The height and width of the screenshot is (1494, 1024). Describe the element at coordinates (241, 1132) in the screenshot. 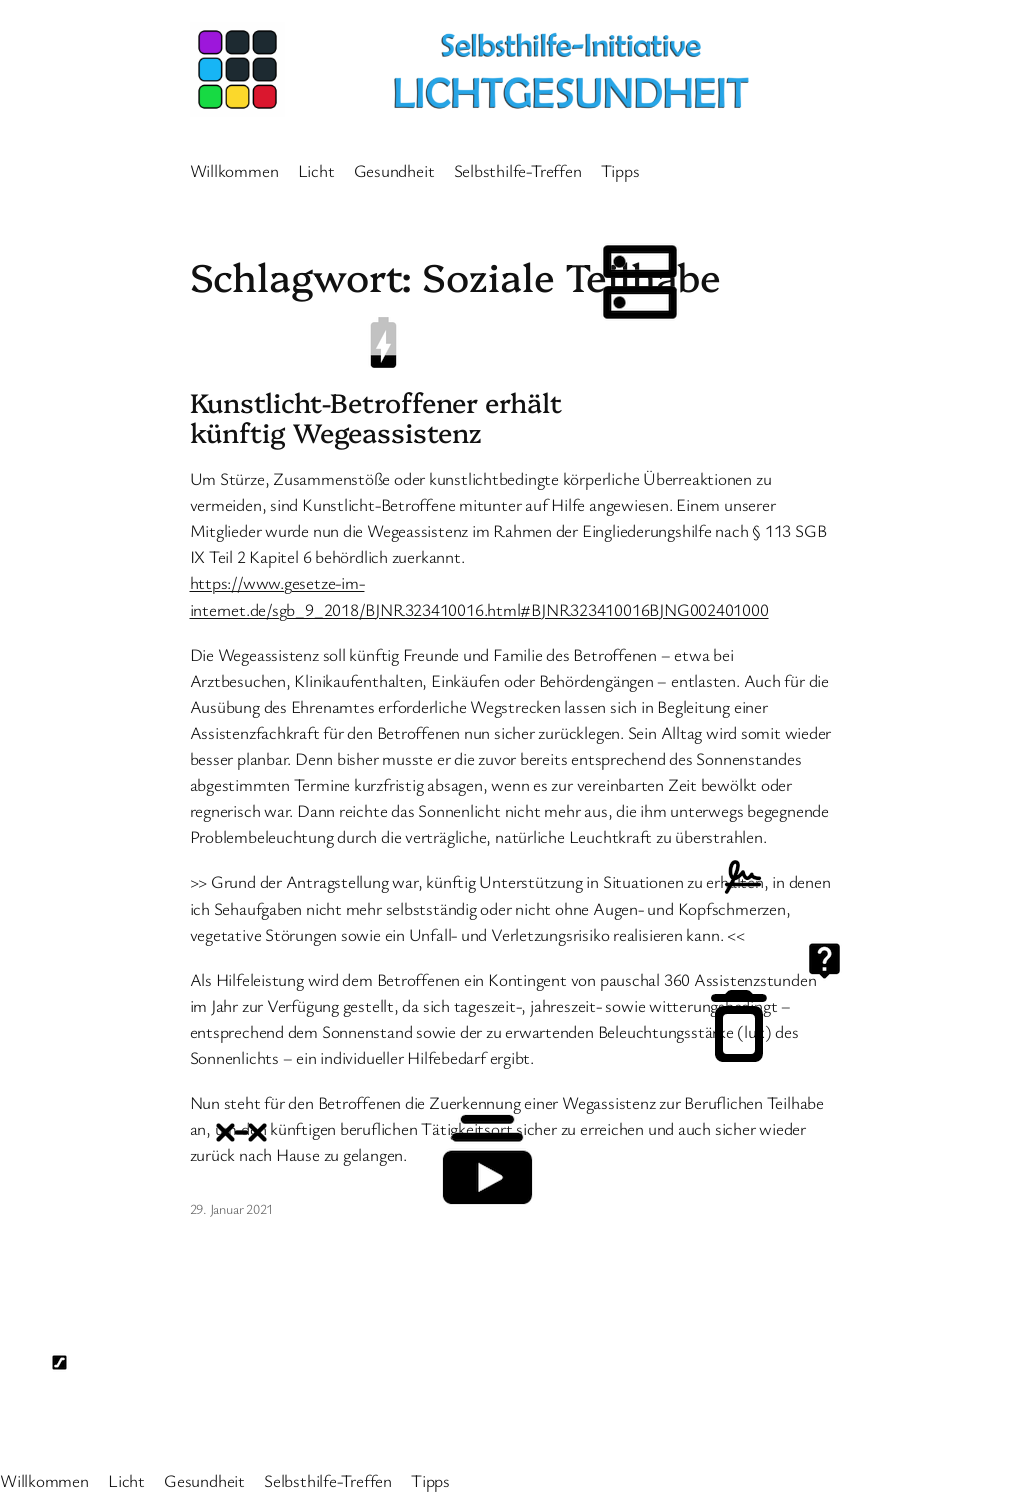

I see `perform subtraction operation` at that location.